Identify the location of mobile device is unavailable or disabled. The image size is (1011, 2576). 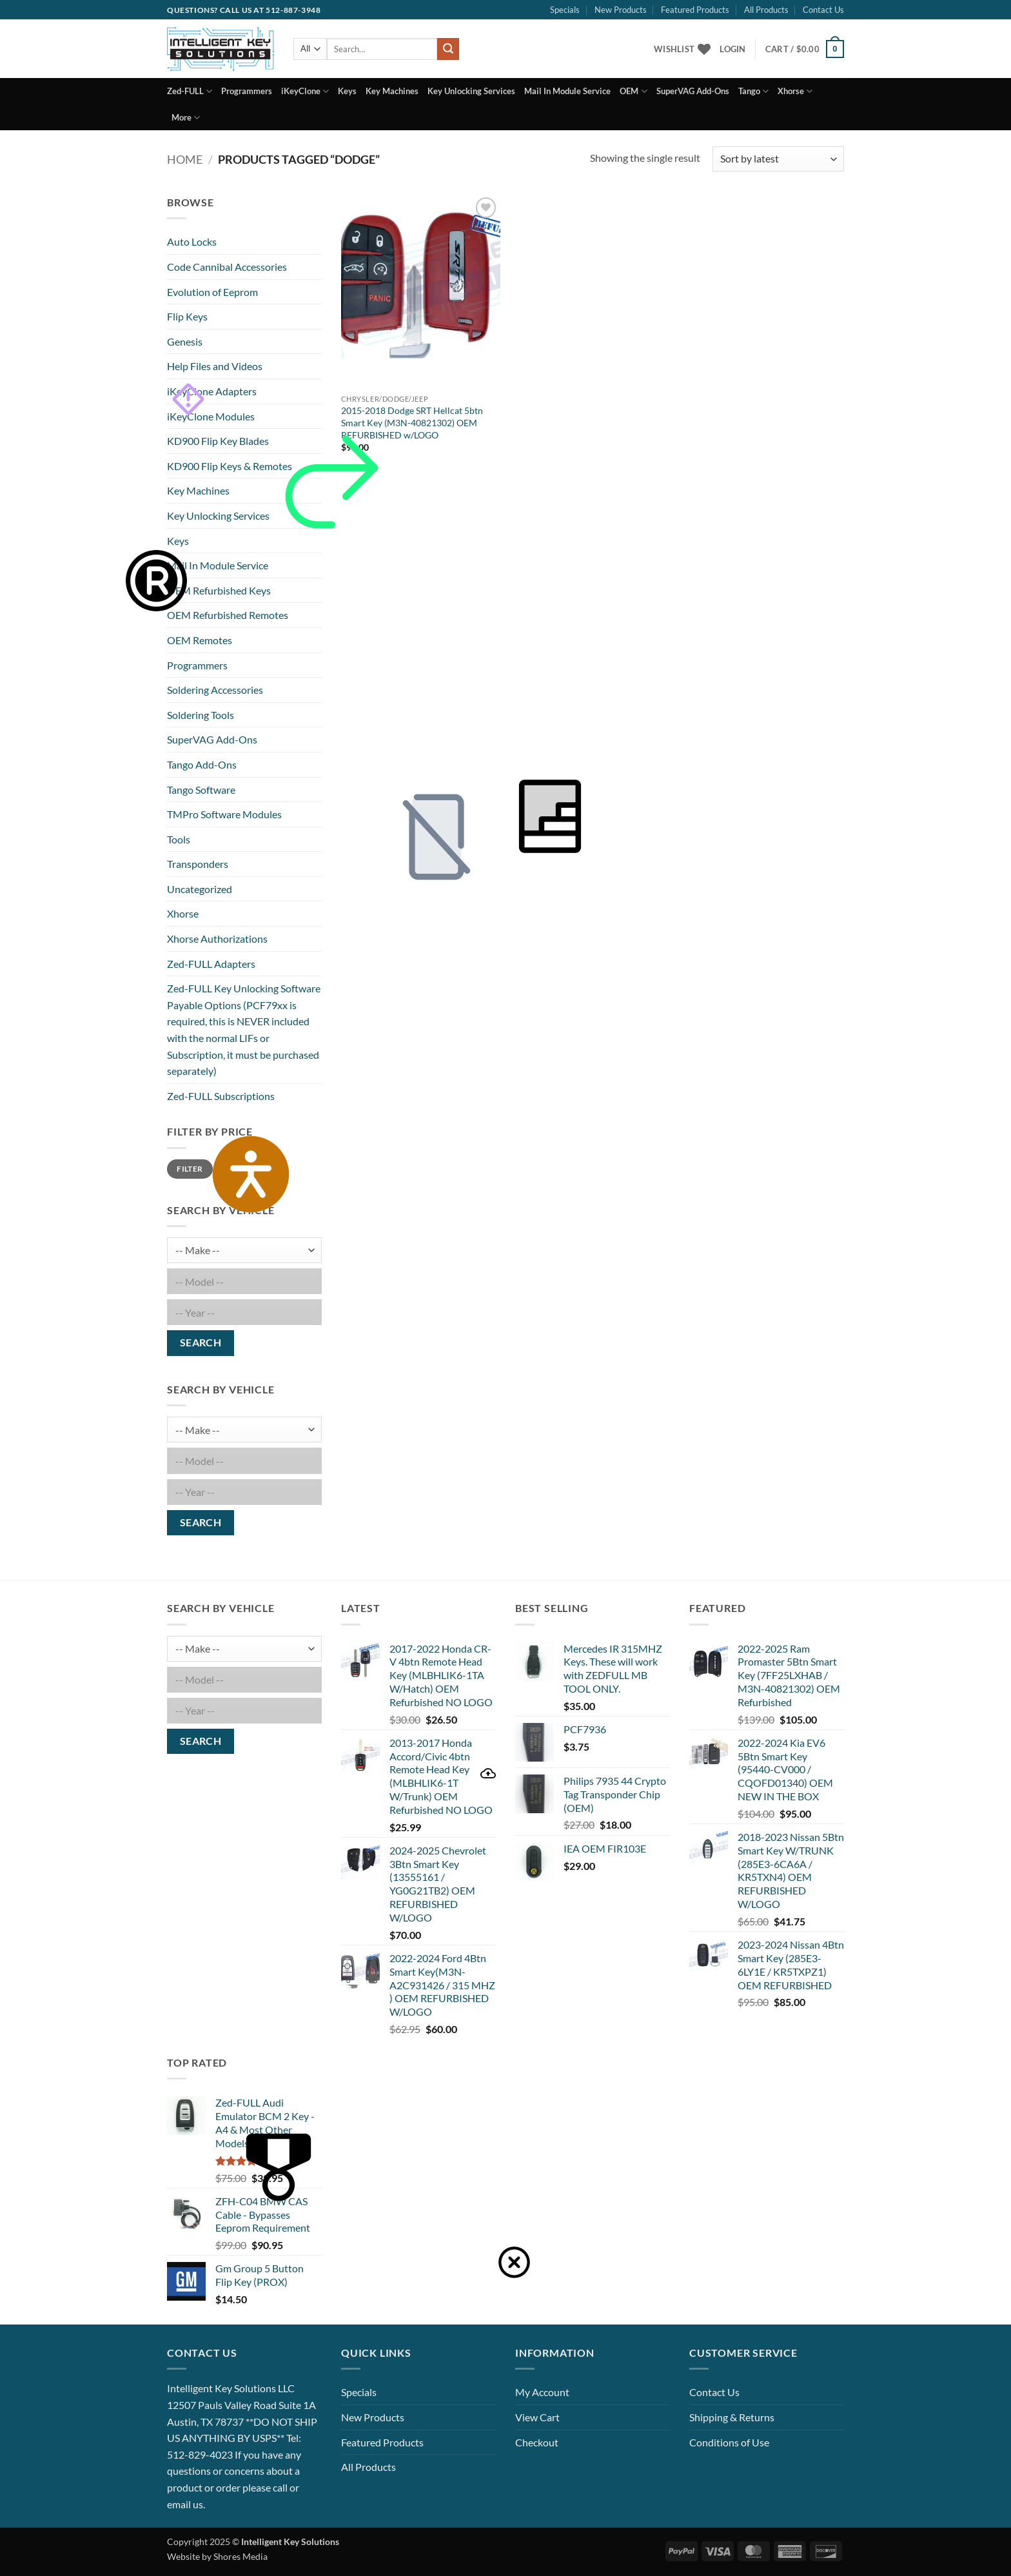
(437, 837).